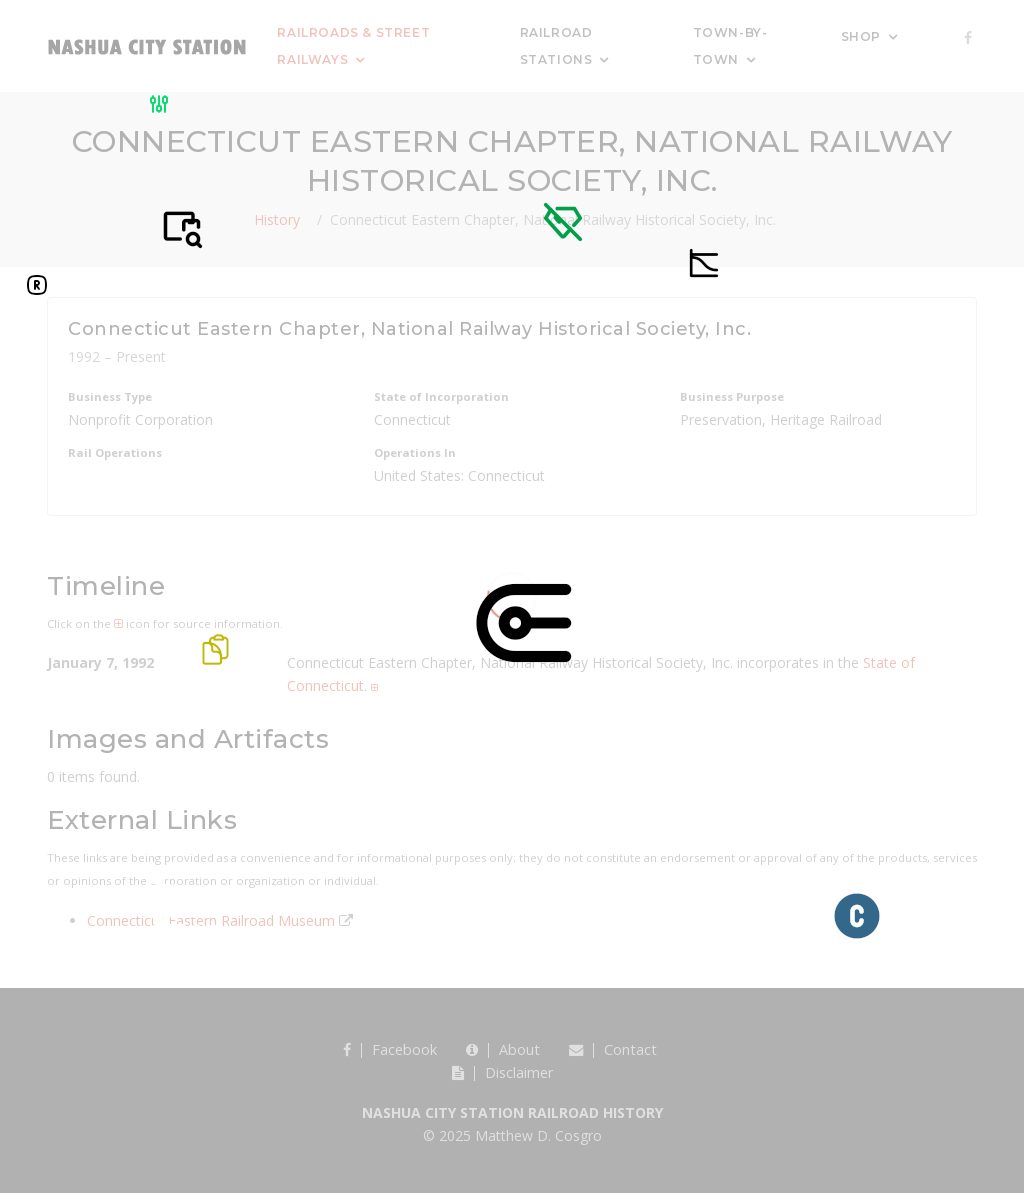 The width and height of the screenshot is (1024, 1193). What do you see at coordinates (182, 228) in the screenshot?
I see `search for connected devices` at bounding box center [182, 228].